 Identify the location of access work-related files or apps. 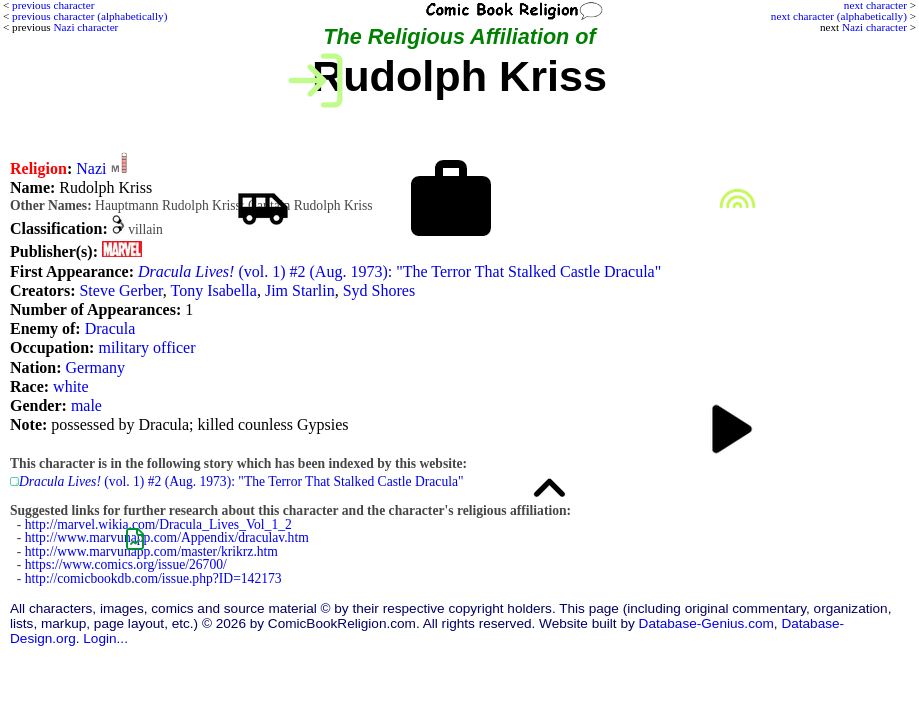
(451, 200).